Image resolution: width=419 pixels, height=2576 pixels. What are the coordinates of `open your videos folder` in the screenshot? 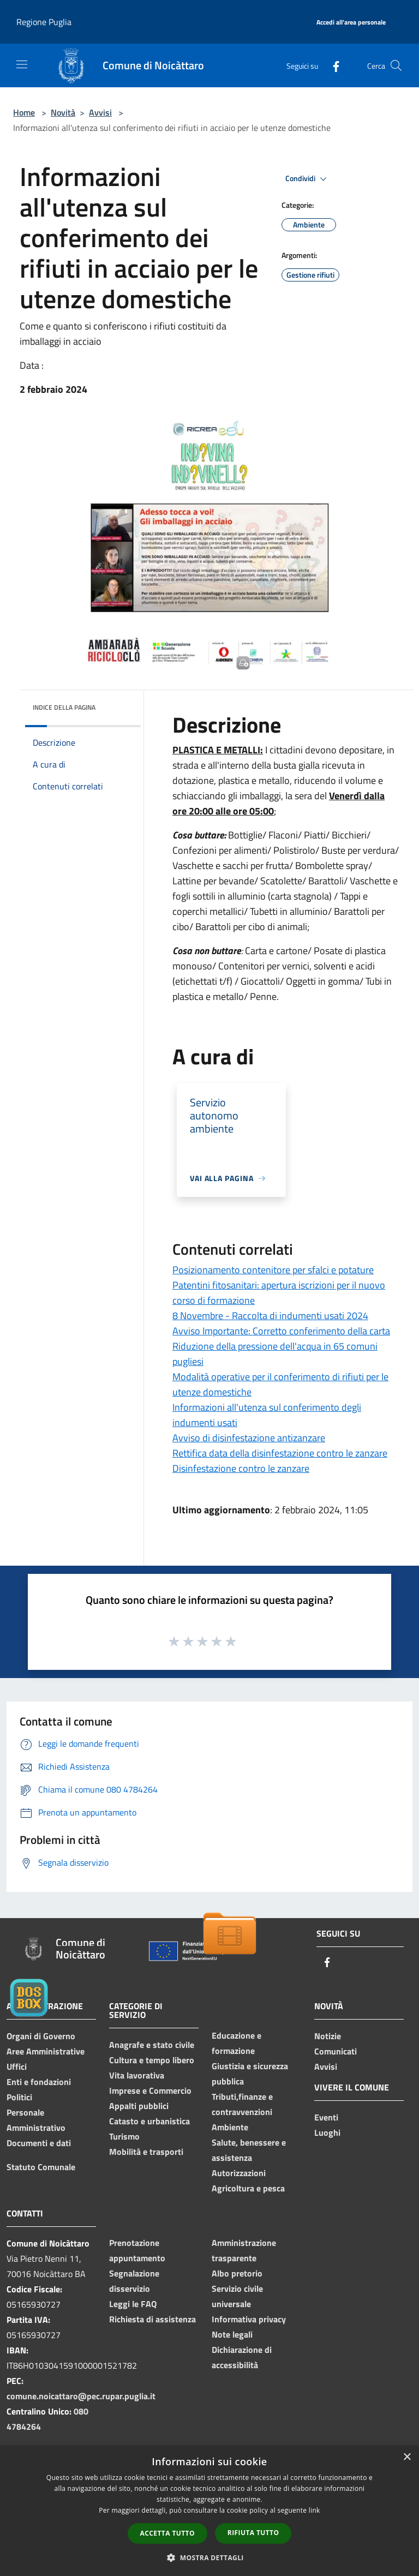 It's located at (230, 1933).